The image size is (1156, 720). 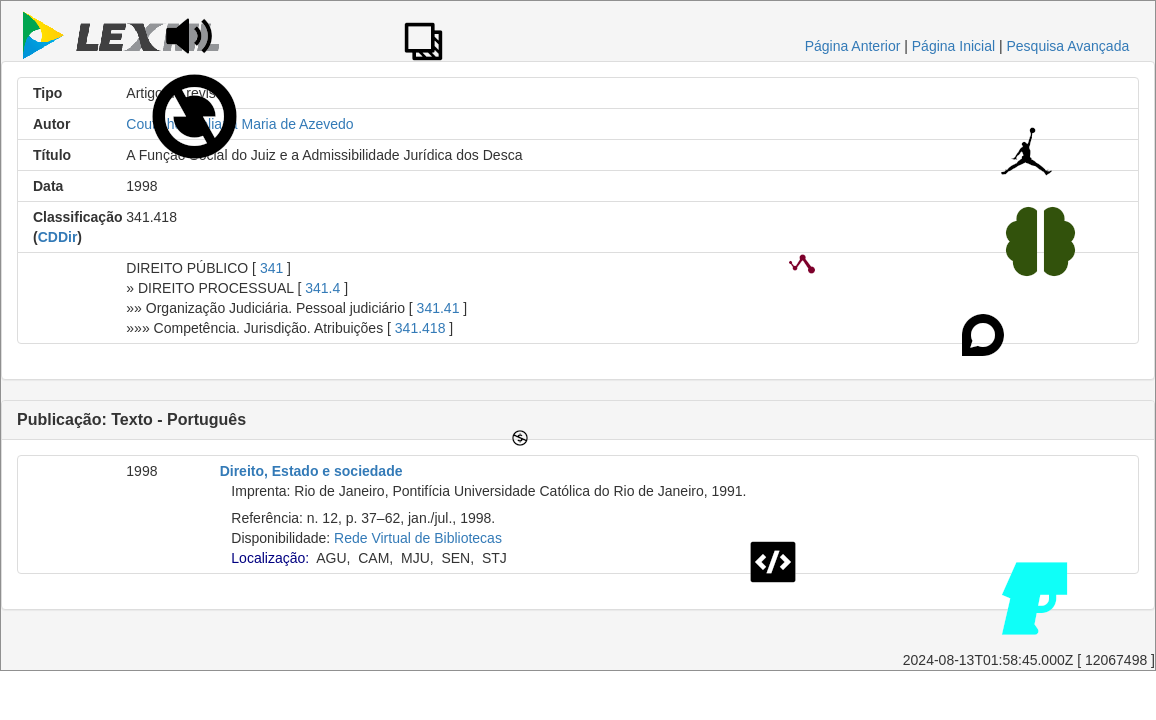 What do you see at coordinates (1040, 241) in the screenshot?
I see `access mental health or wellness features` at bounding box center [1040, 241].